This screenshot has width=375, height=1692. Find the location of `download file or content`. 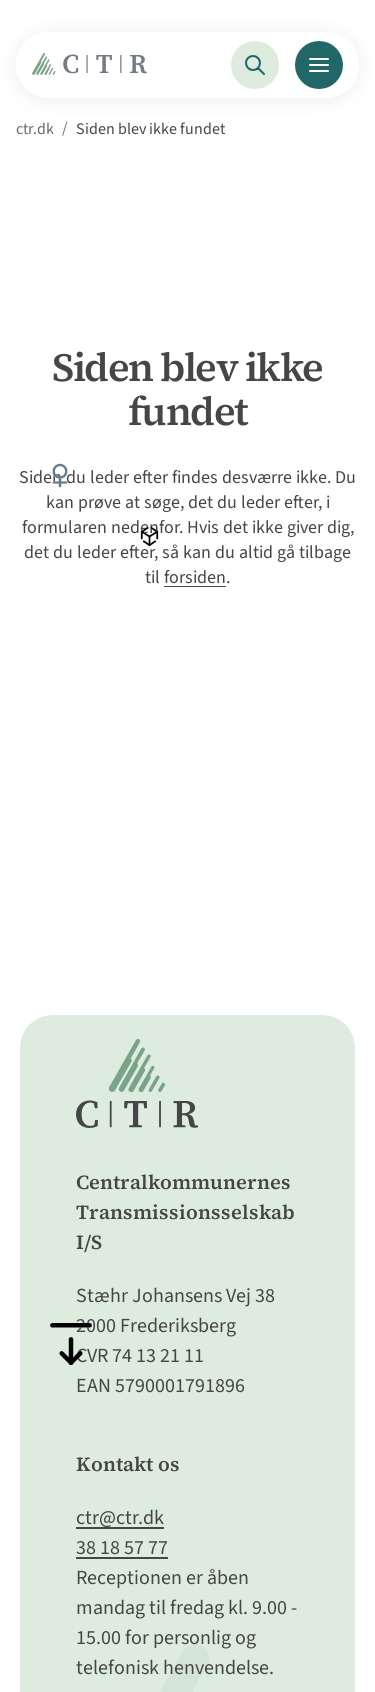

download file or content is located at coordinates (71, 1344).